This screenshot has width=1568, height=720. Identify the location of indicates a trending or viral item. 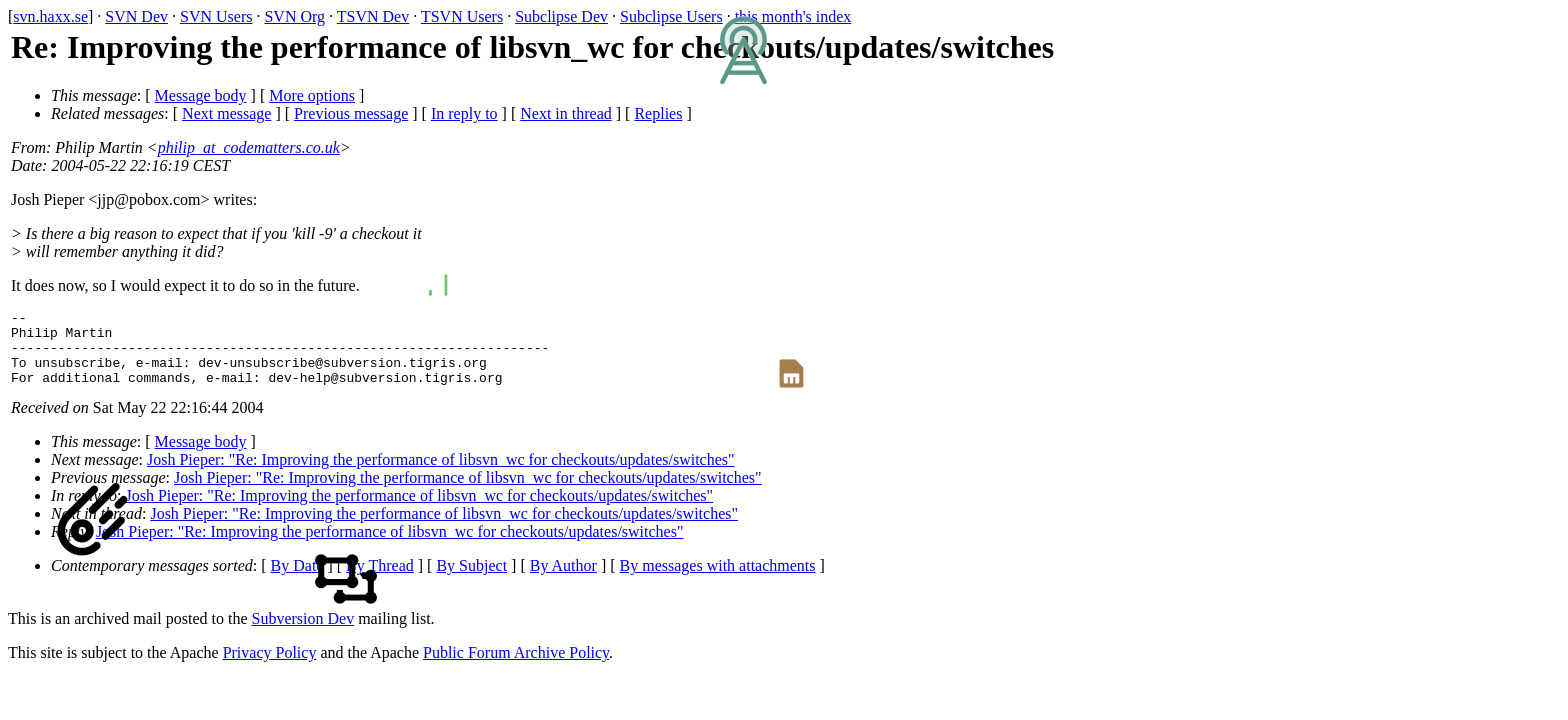
(92, 520).